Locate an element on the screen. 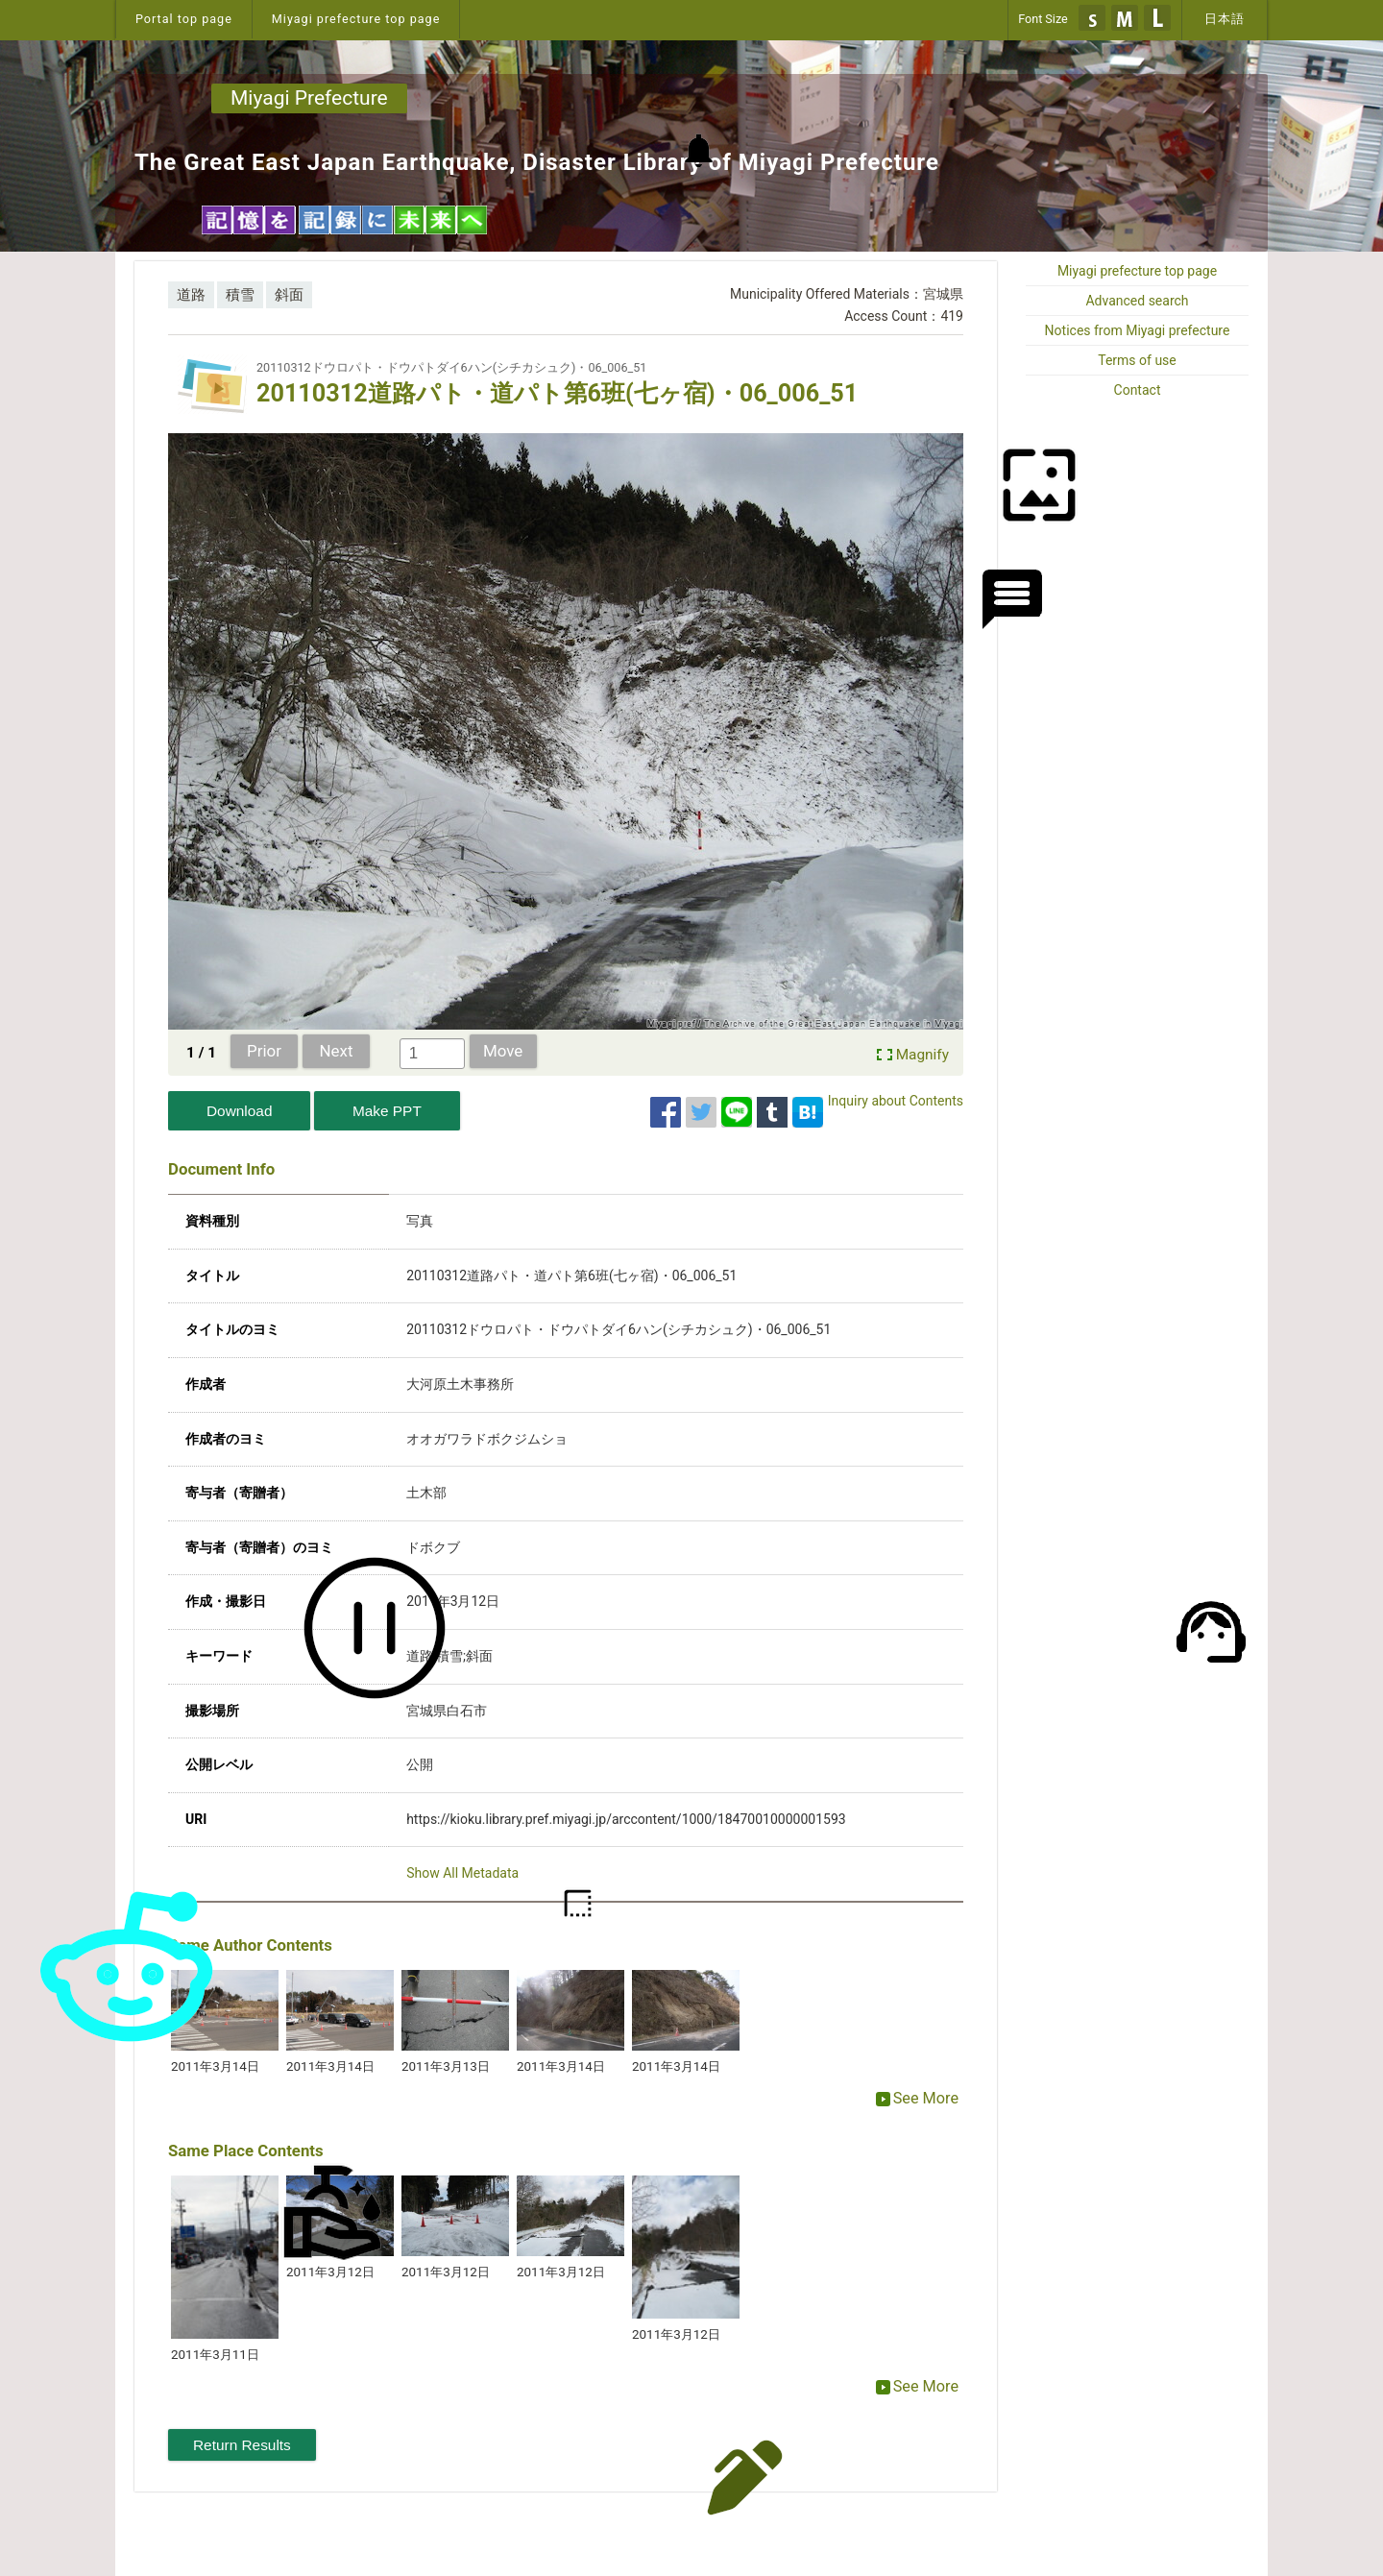  customize border style for a selected element is located at coordinates (577, 1903).